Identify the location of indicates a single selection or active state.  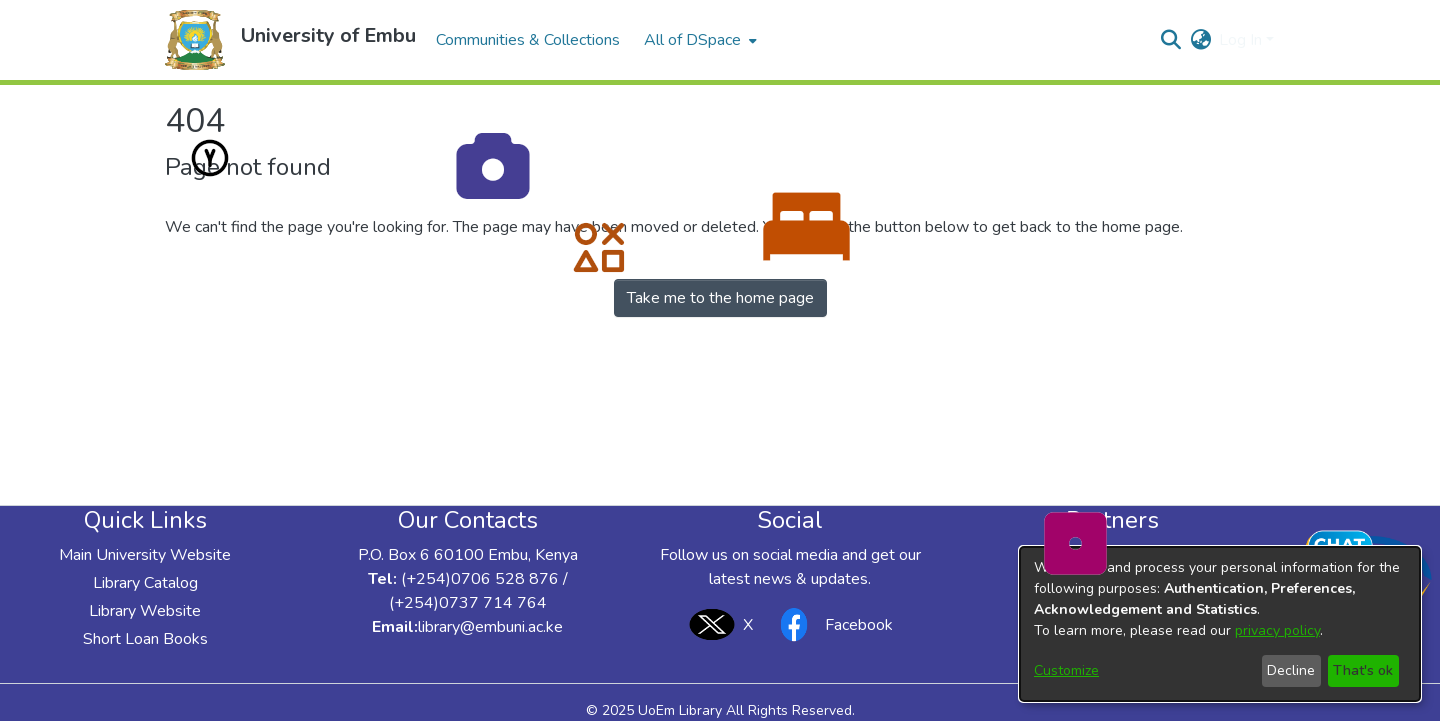
(1075, 543).